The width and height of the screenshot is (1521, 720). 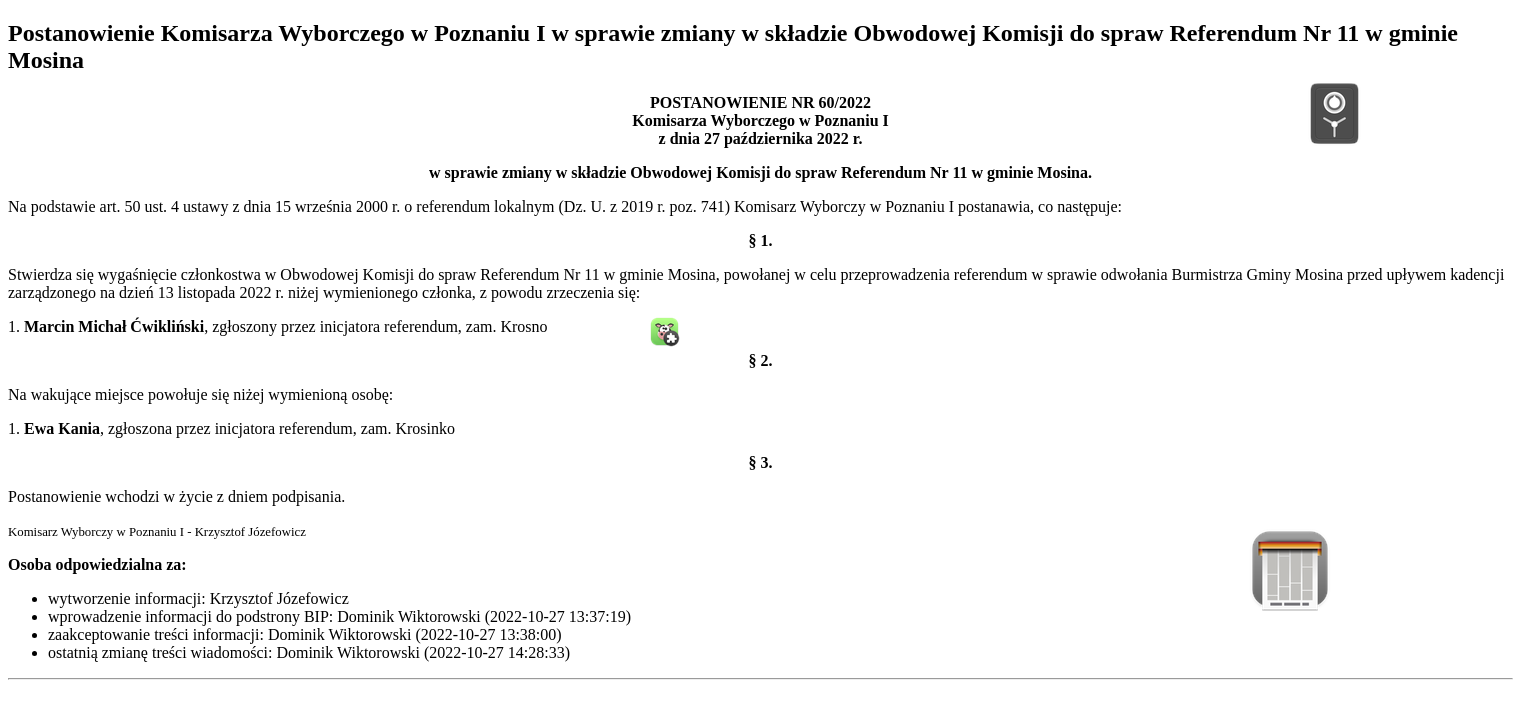 I want to click on open calf audio plugin suite, so click(x=664, y=331).